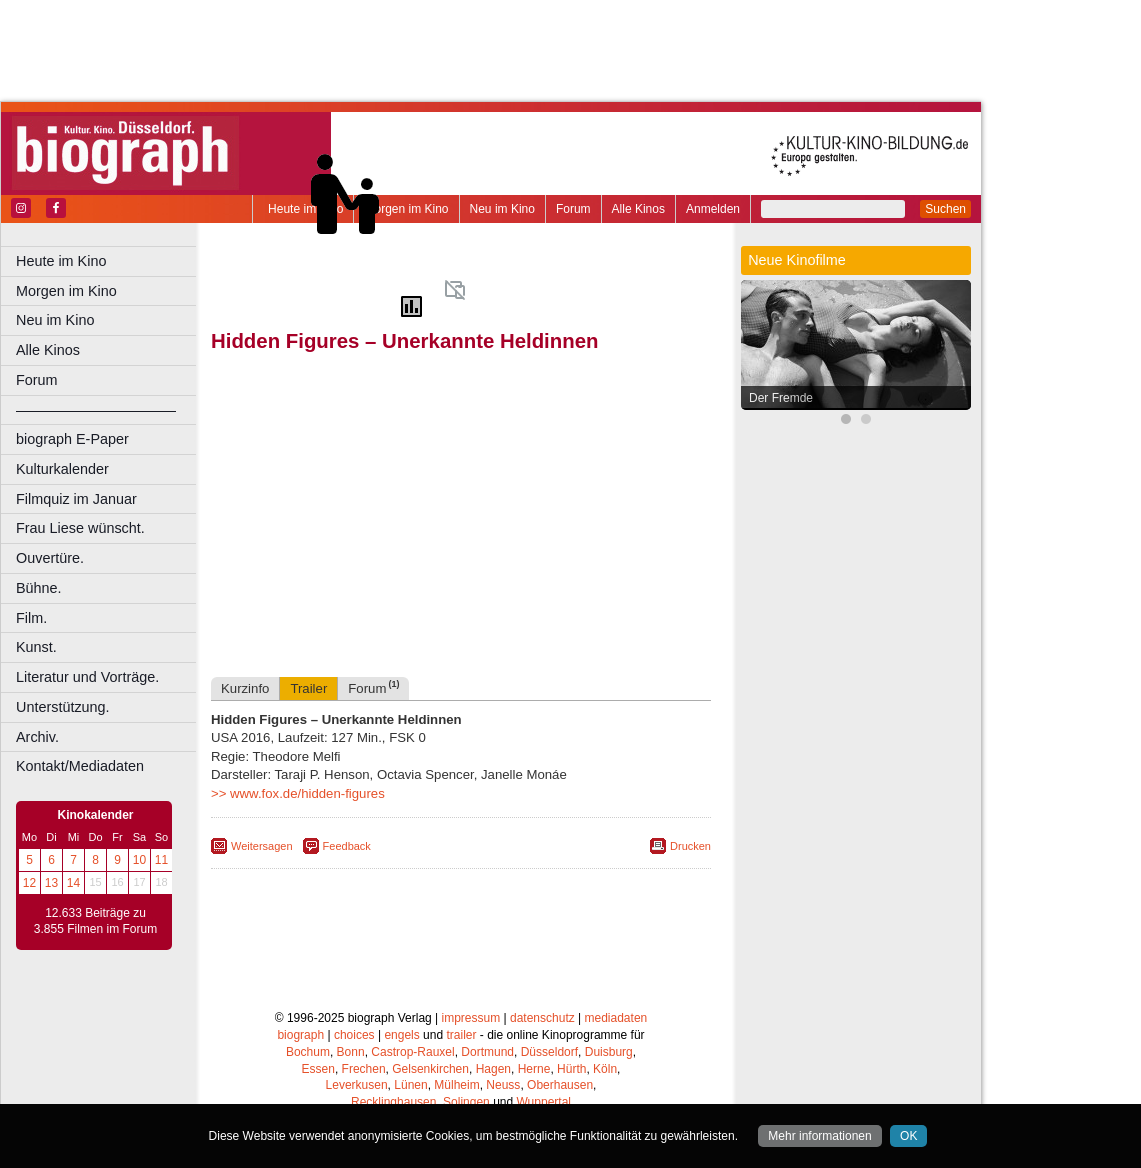  I want to click on indicates child supervision required, so click(347, 194).